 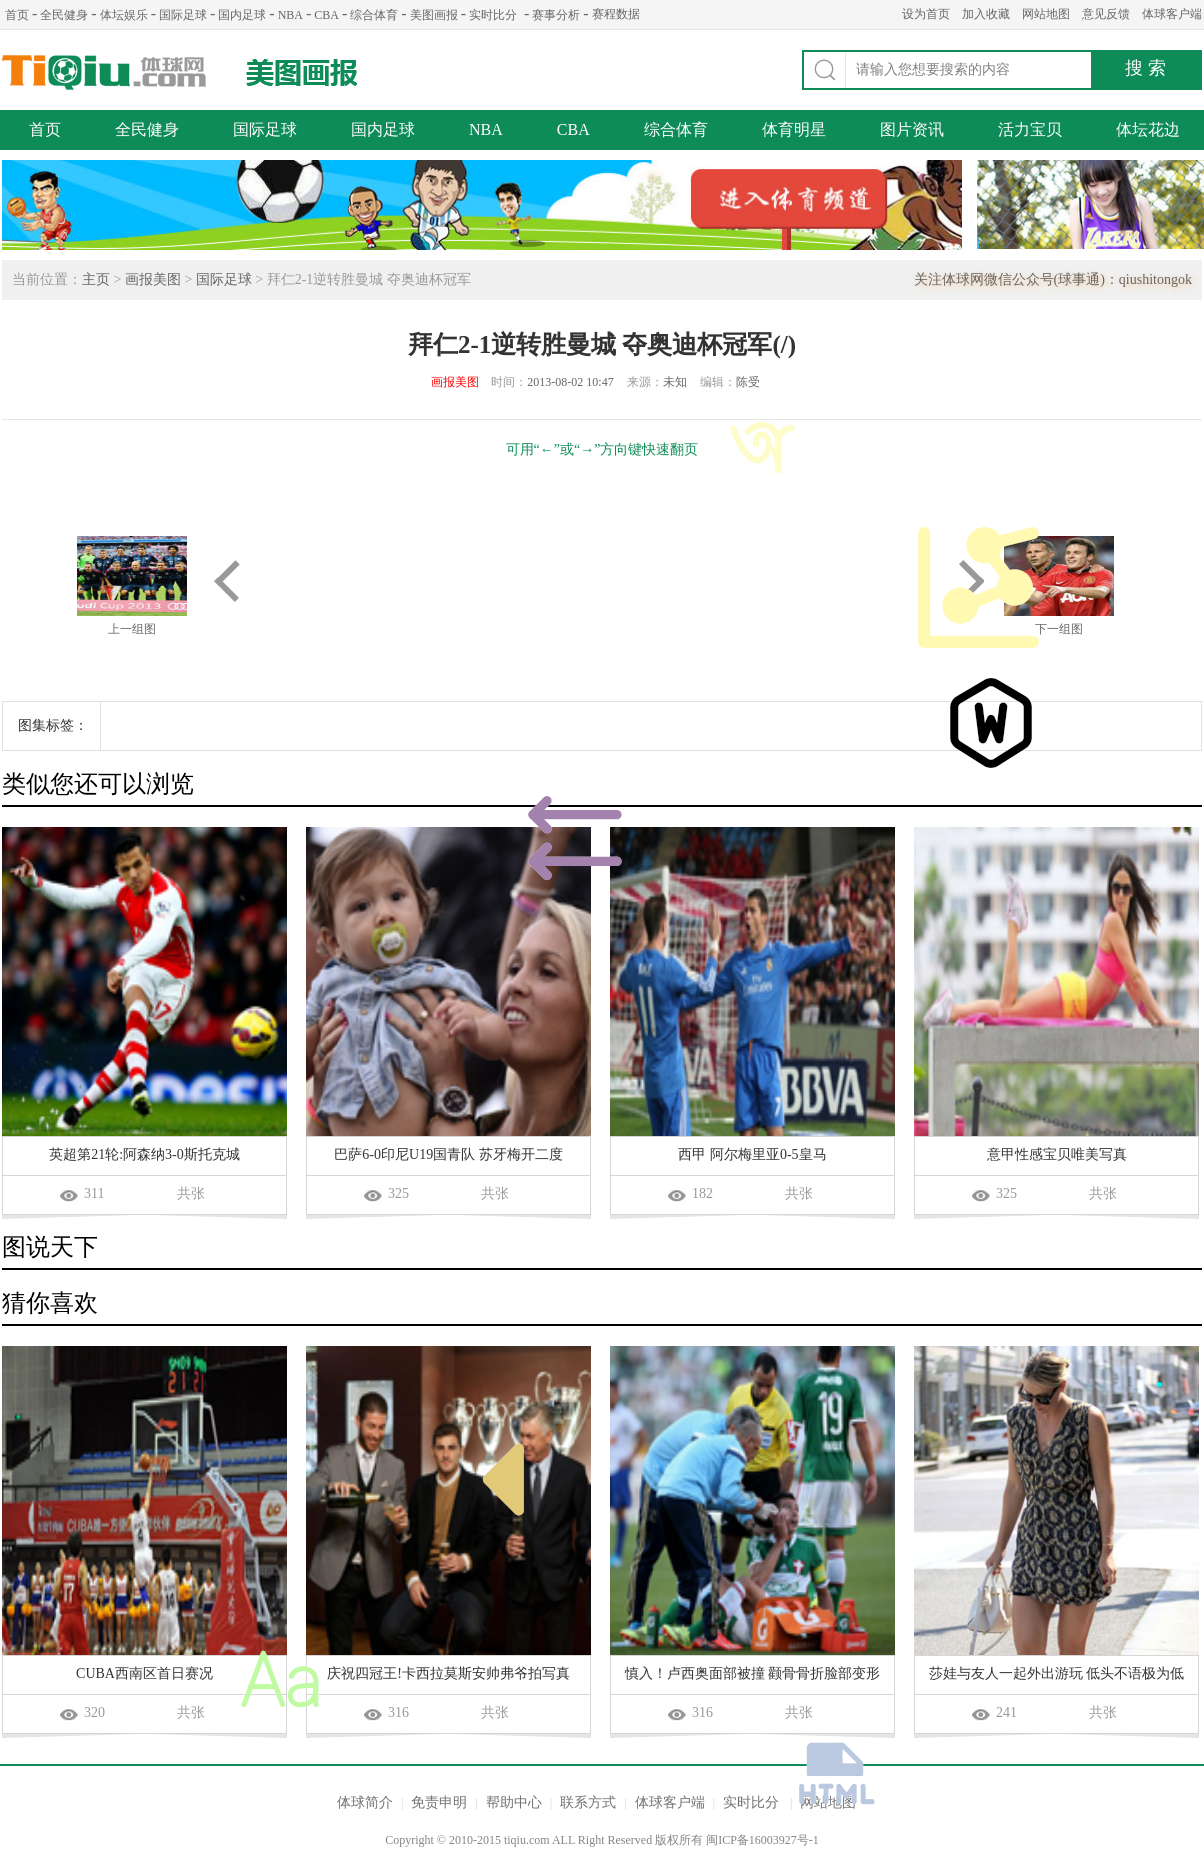 What do you see at coordinates (762, 447) in the screenshot?
I see `switch to bangla language input` at bounding box center [762, 447].